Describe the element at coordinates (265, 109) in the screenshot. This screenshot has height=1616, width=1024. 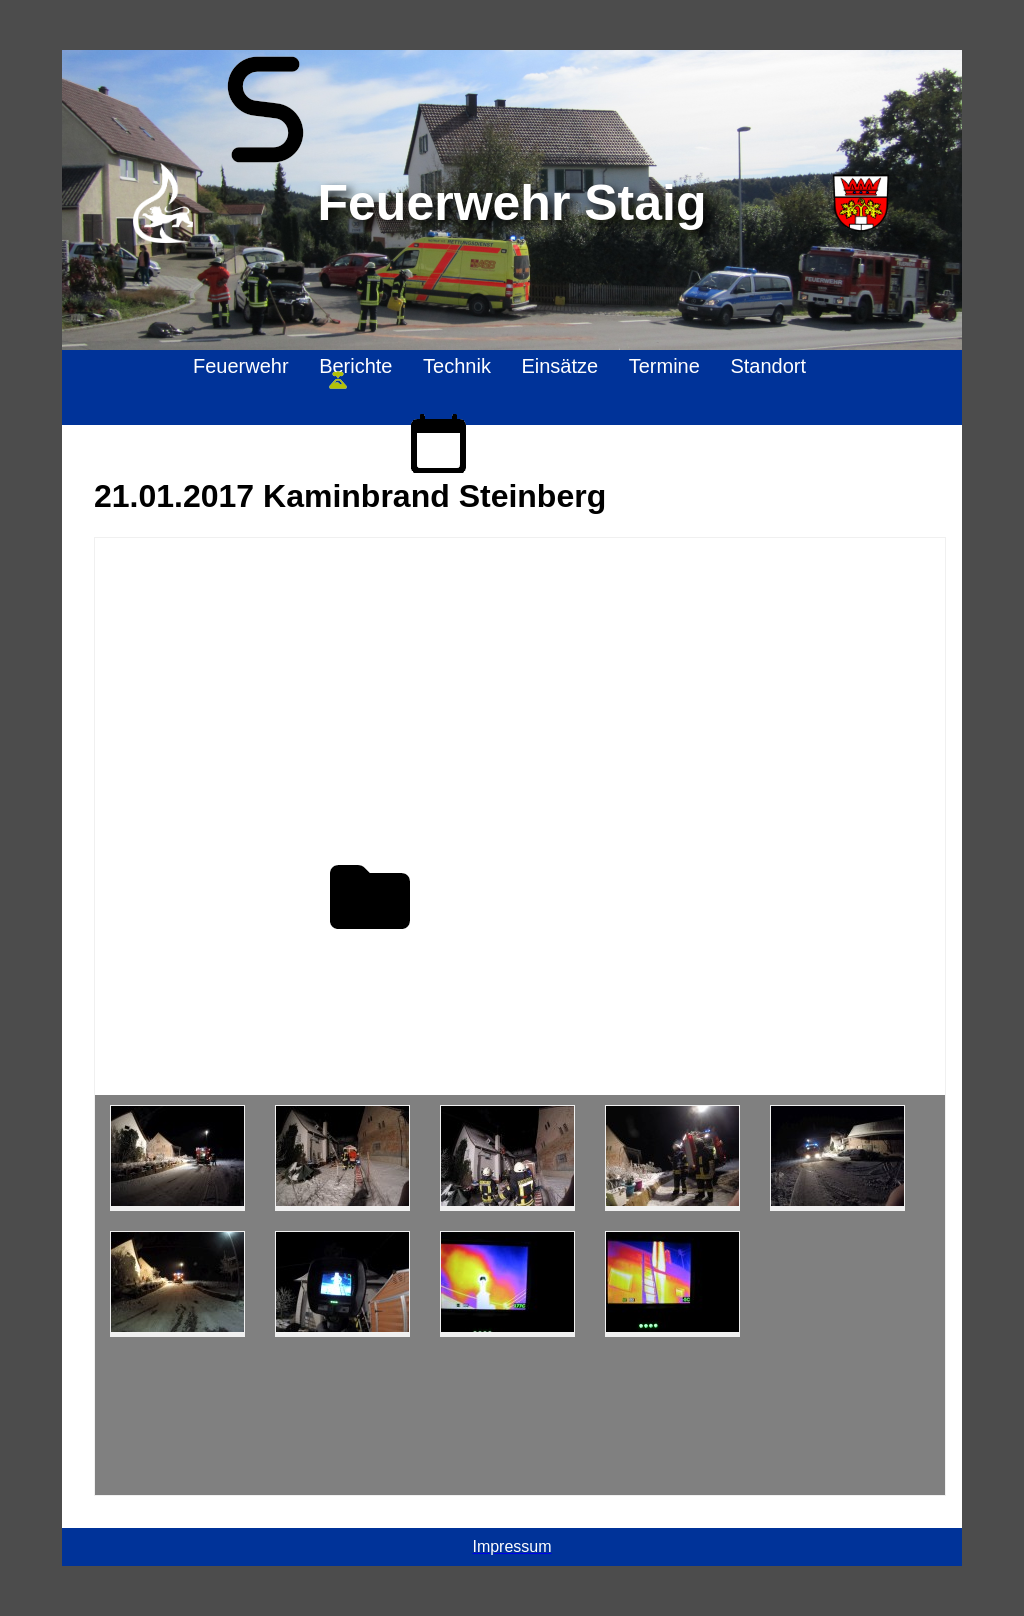
I see `indicates items starting with the letter S` at that location.